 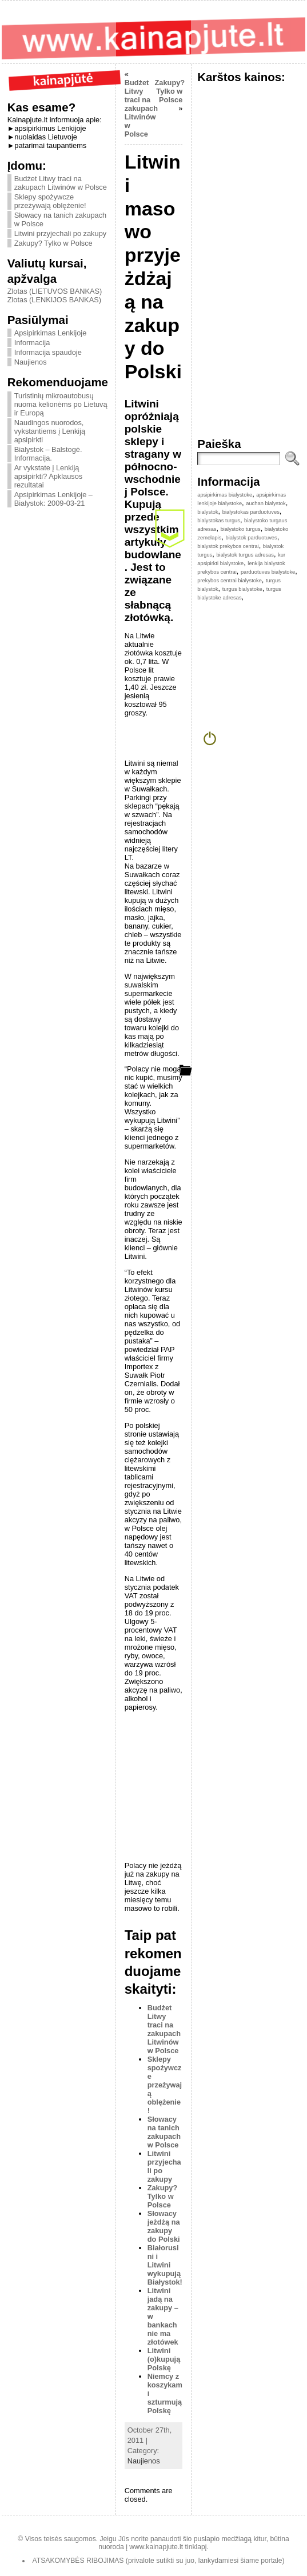 I want to click on turn device on or off, so click(x=210, y=738).